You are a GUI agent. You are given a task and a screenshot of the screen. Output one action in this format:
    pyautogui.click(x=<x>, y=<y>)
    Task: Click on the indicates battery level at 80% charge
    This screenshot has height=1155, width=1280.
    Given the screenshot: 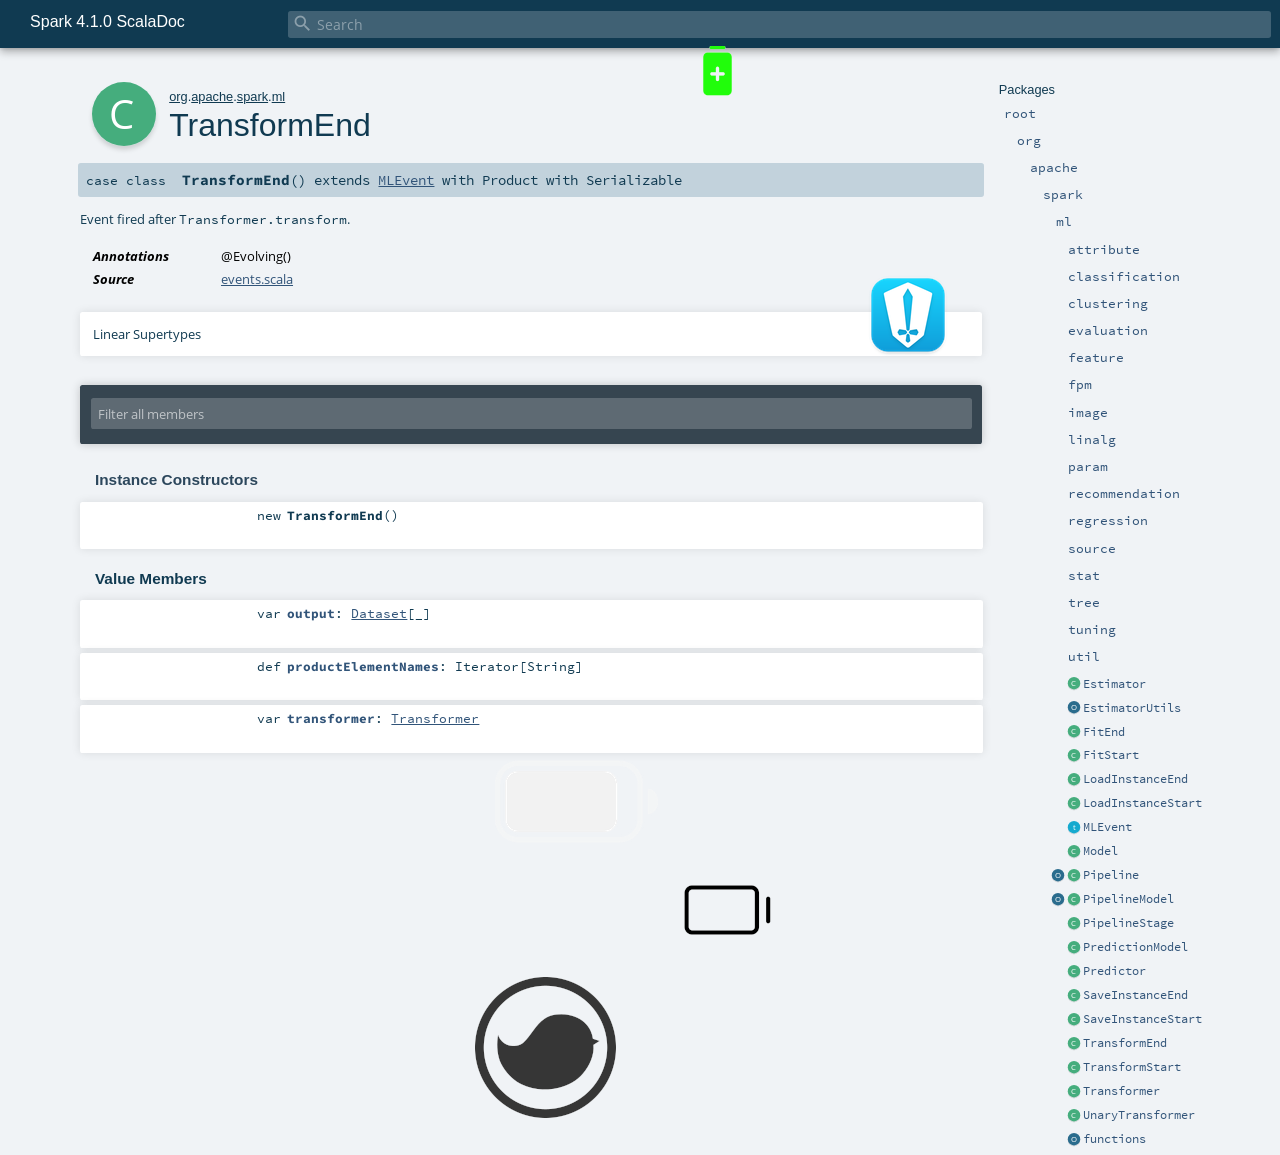 What is the action you would take?
    pyautogui.click(x=576, y=801)
    